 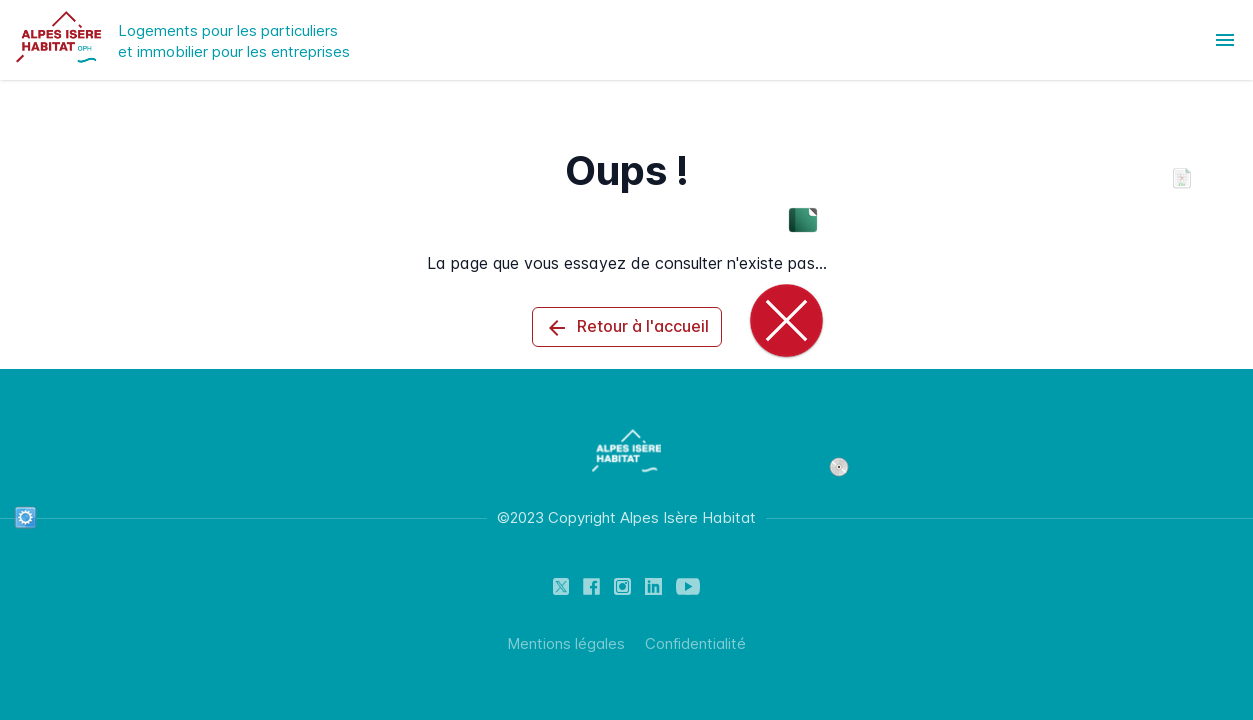 What do you see at coordinates (25, 517) in the screenshot?
I see `windows installer package file` at bounding box center [25, 517].